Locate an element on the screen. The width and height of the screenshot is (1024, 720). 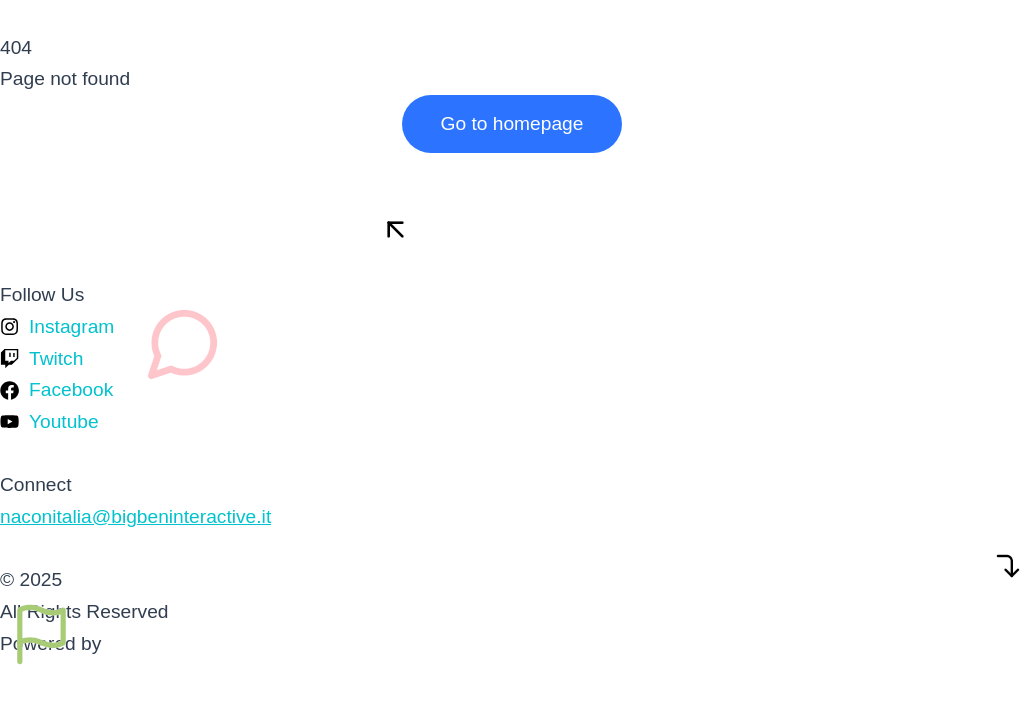
move item to the right and down is located at coordinates (1008, 566).